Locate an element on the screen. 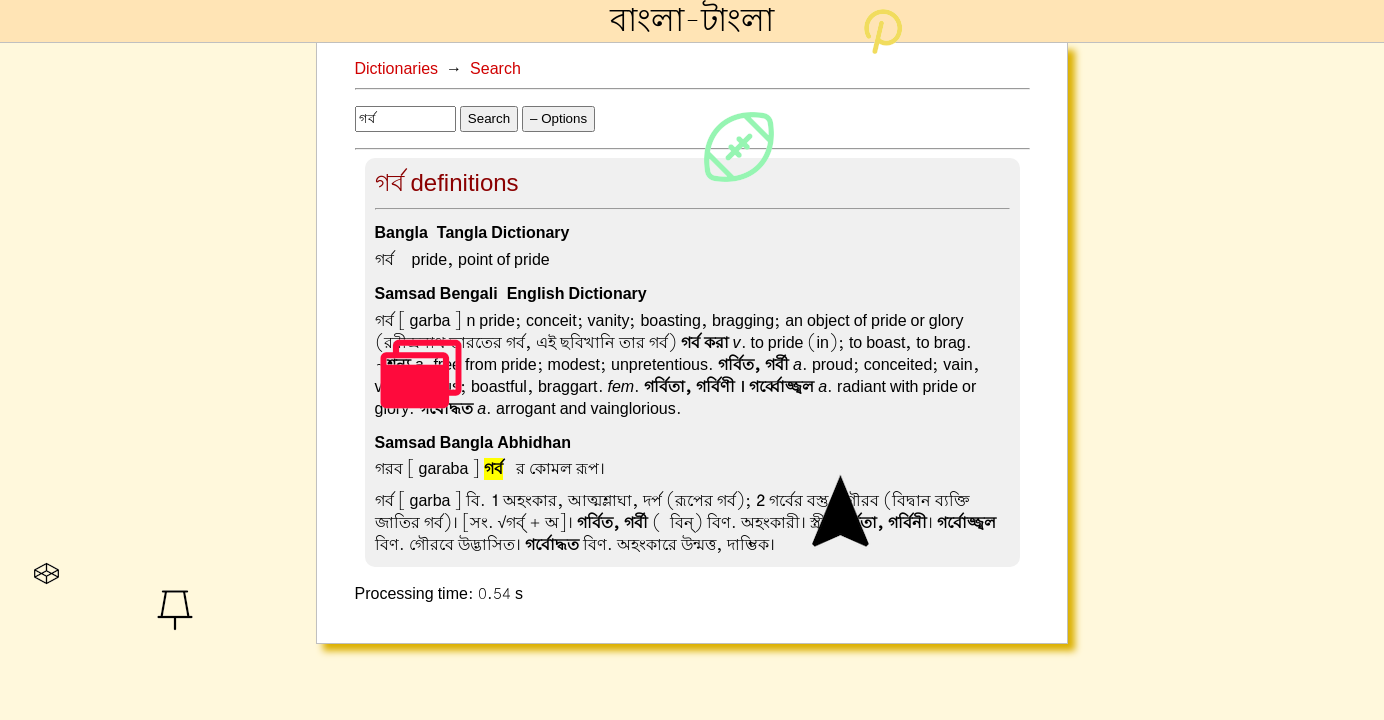  pin an item to keep it visible is located at coordinates (175, 608).